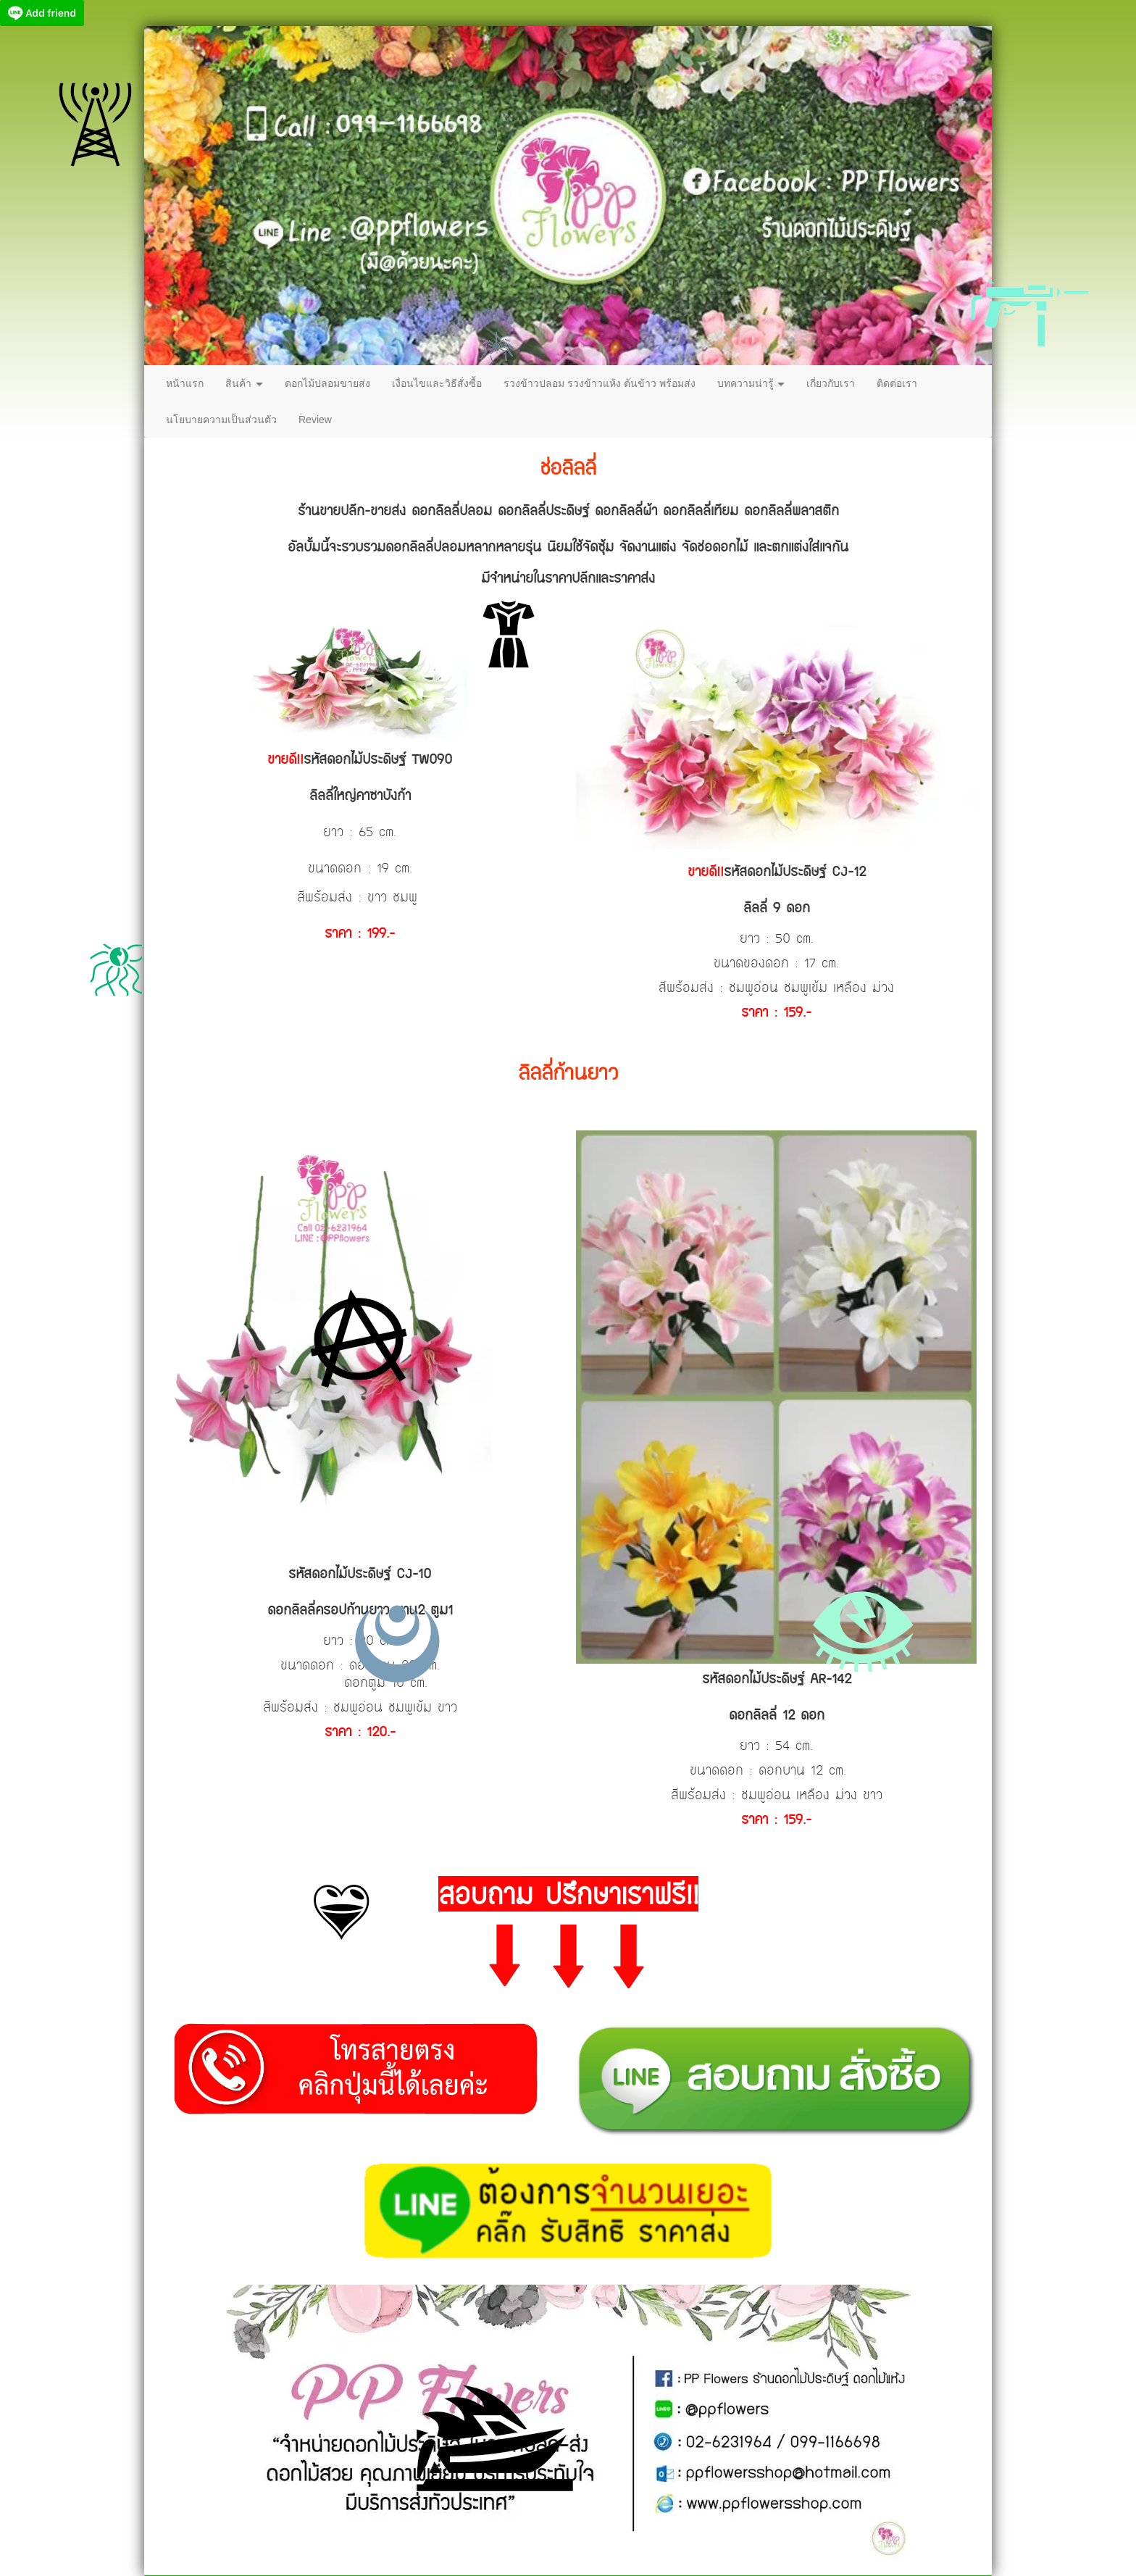  I want to click on indicates a loading or syncing state, so click(397, 1643).